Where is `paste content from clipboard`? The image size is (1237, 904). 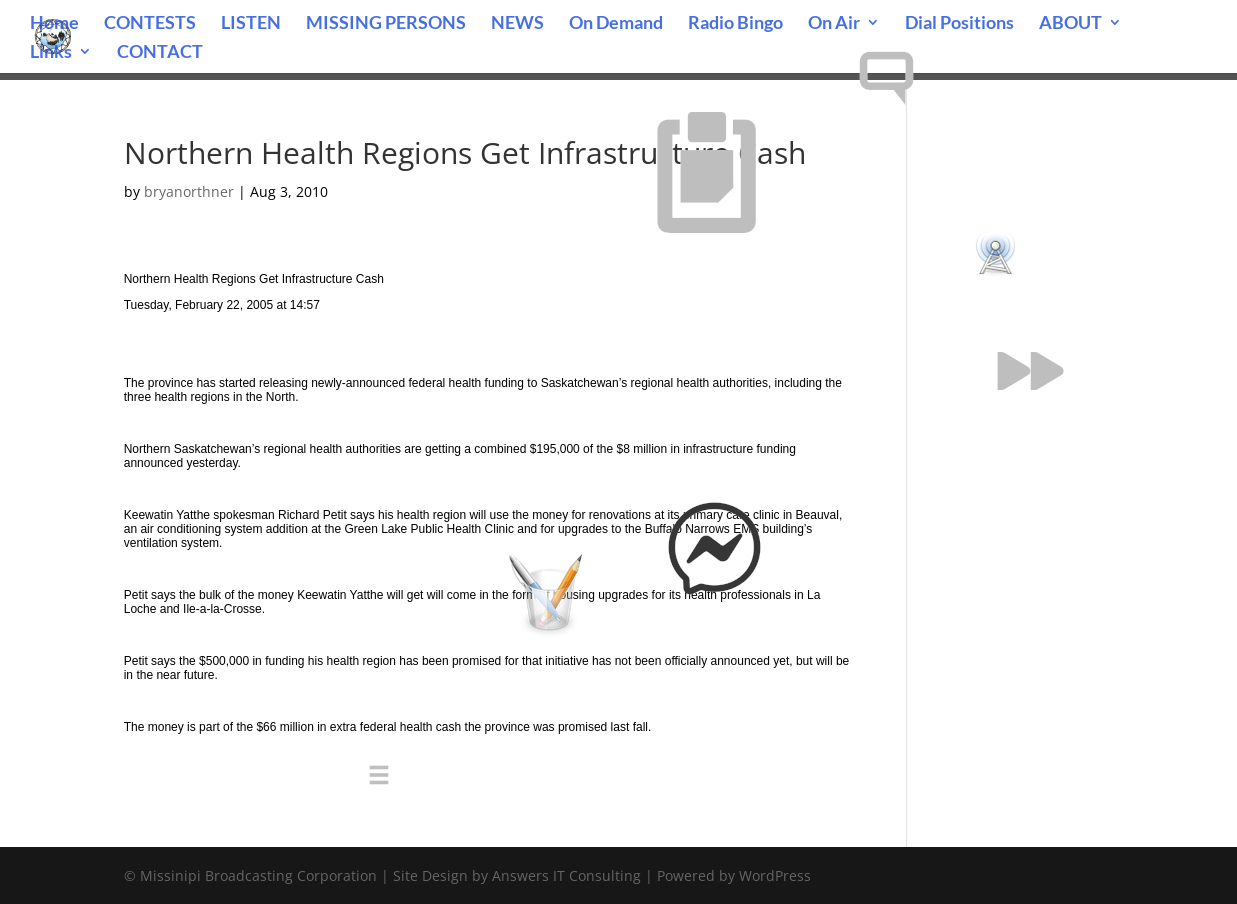
paste content from clipboard is located at coordinates (710, 172).